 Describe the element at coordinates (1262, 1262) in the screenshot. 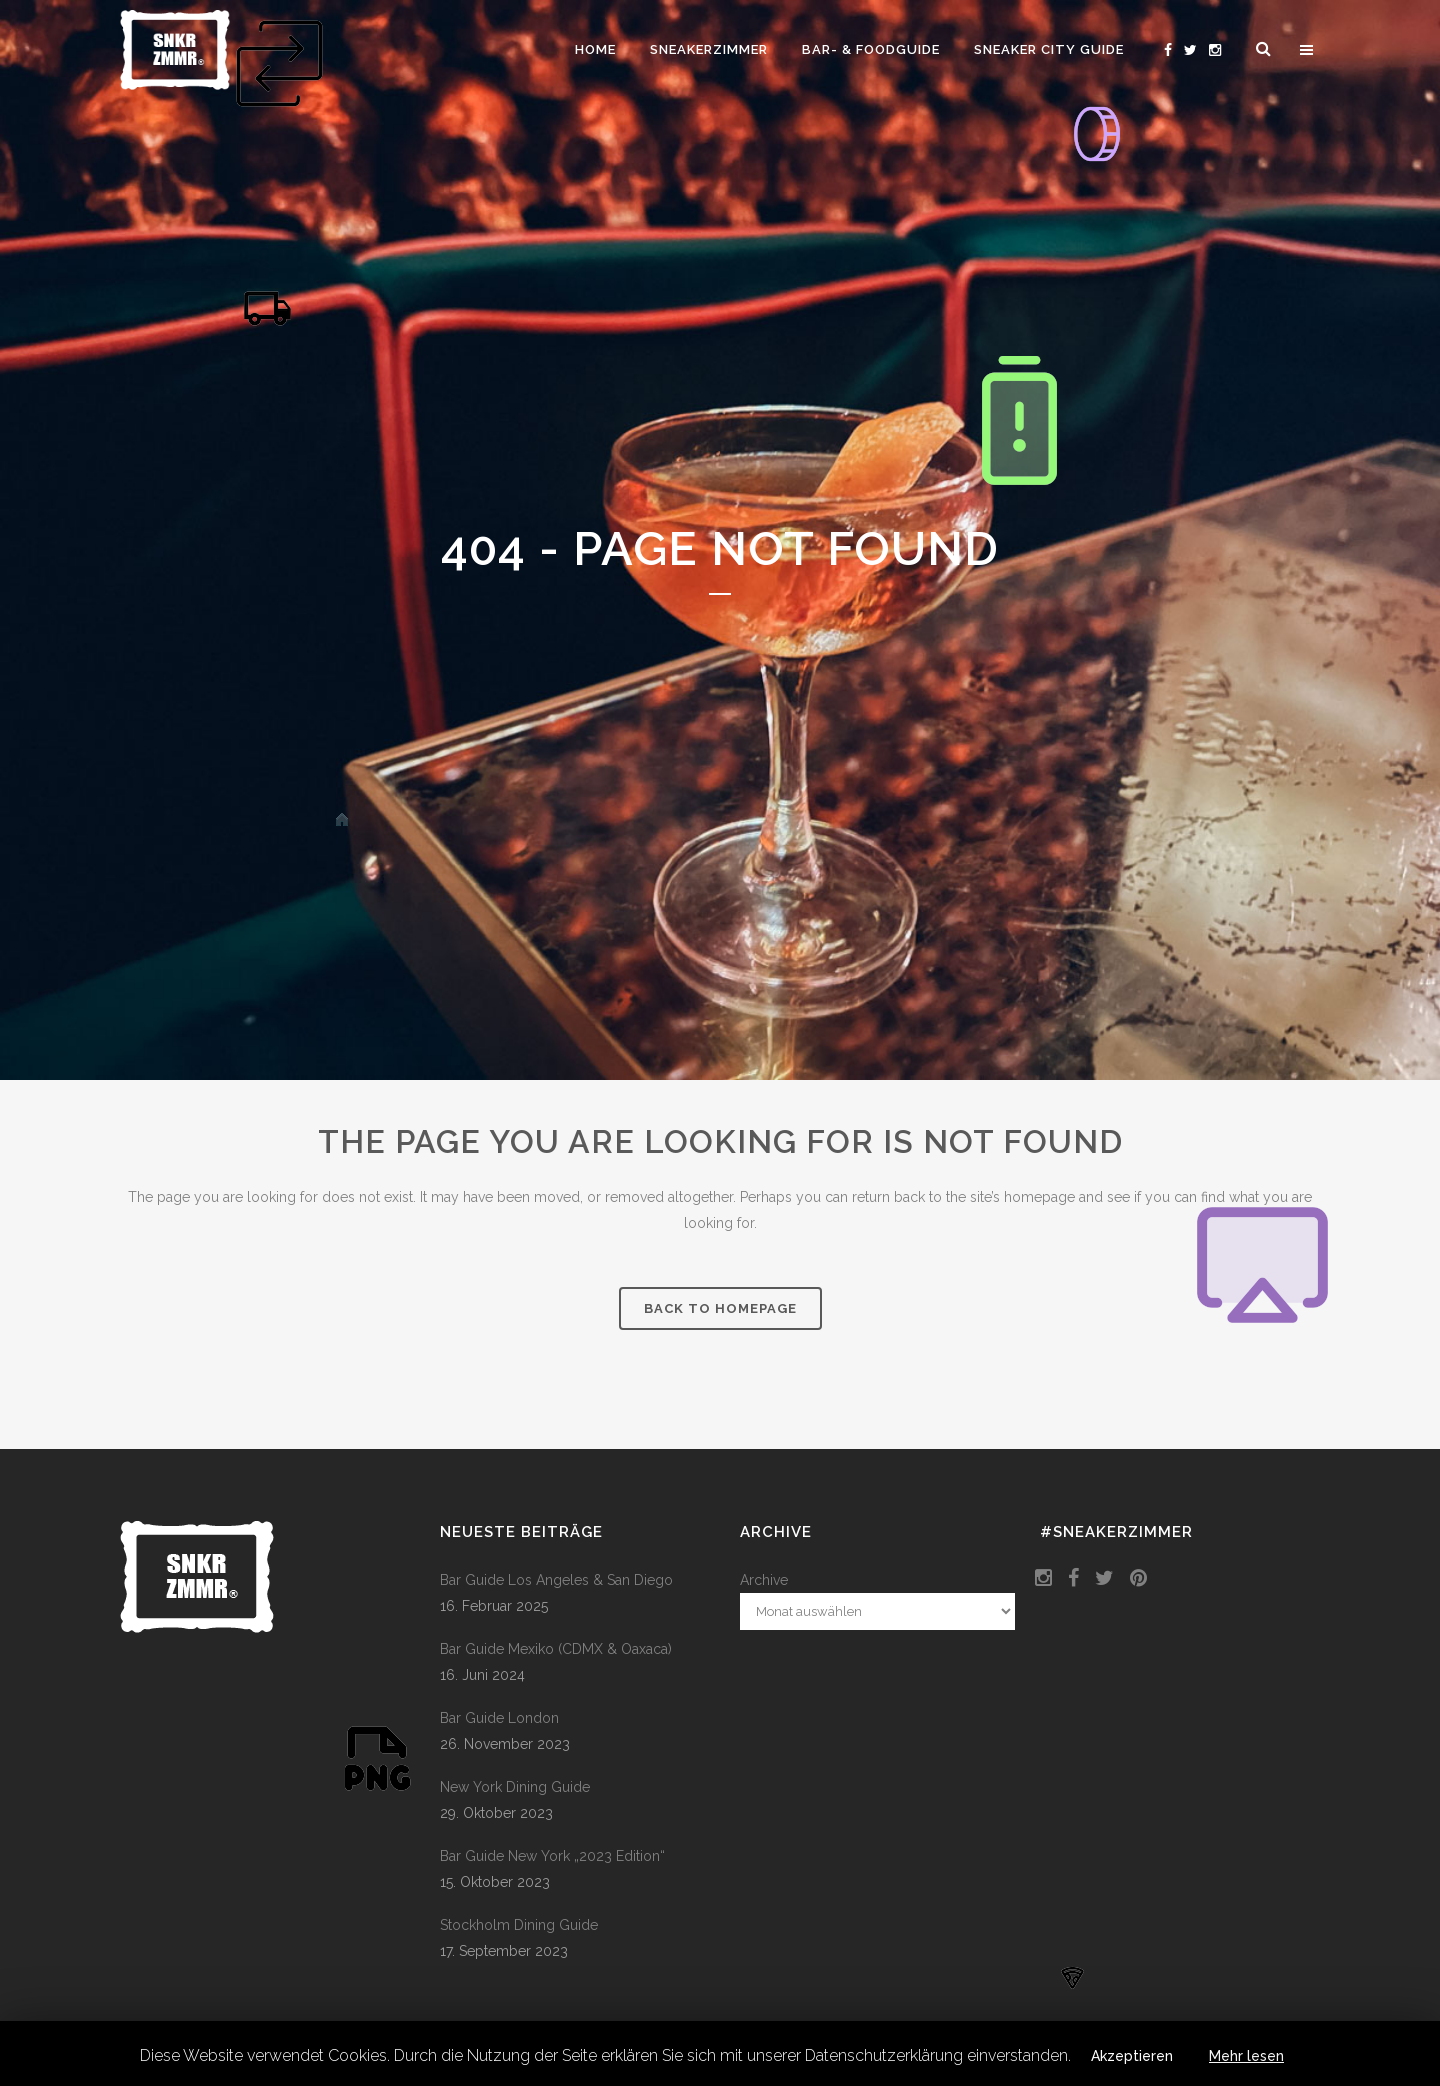

I see `stream content to an external display` at that location.